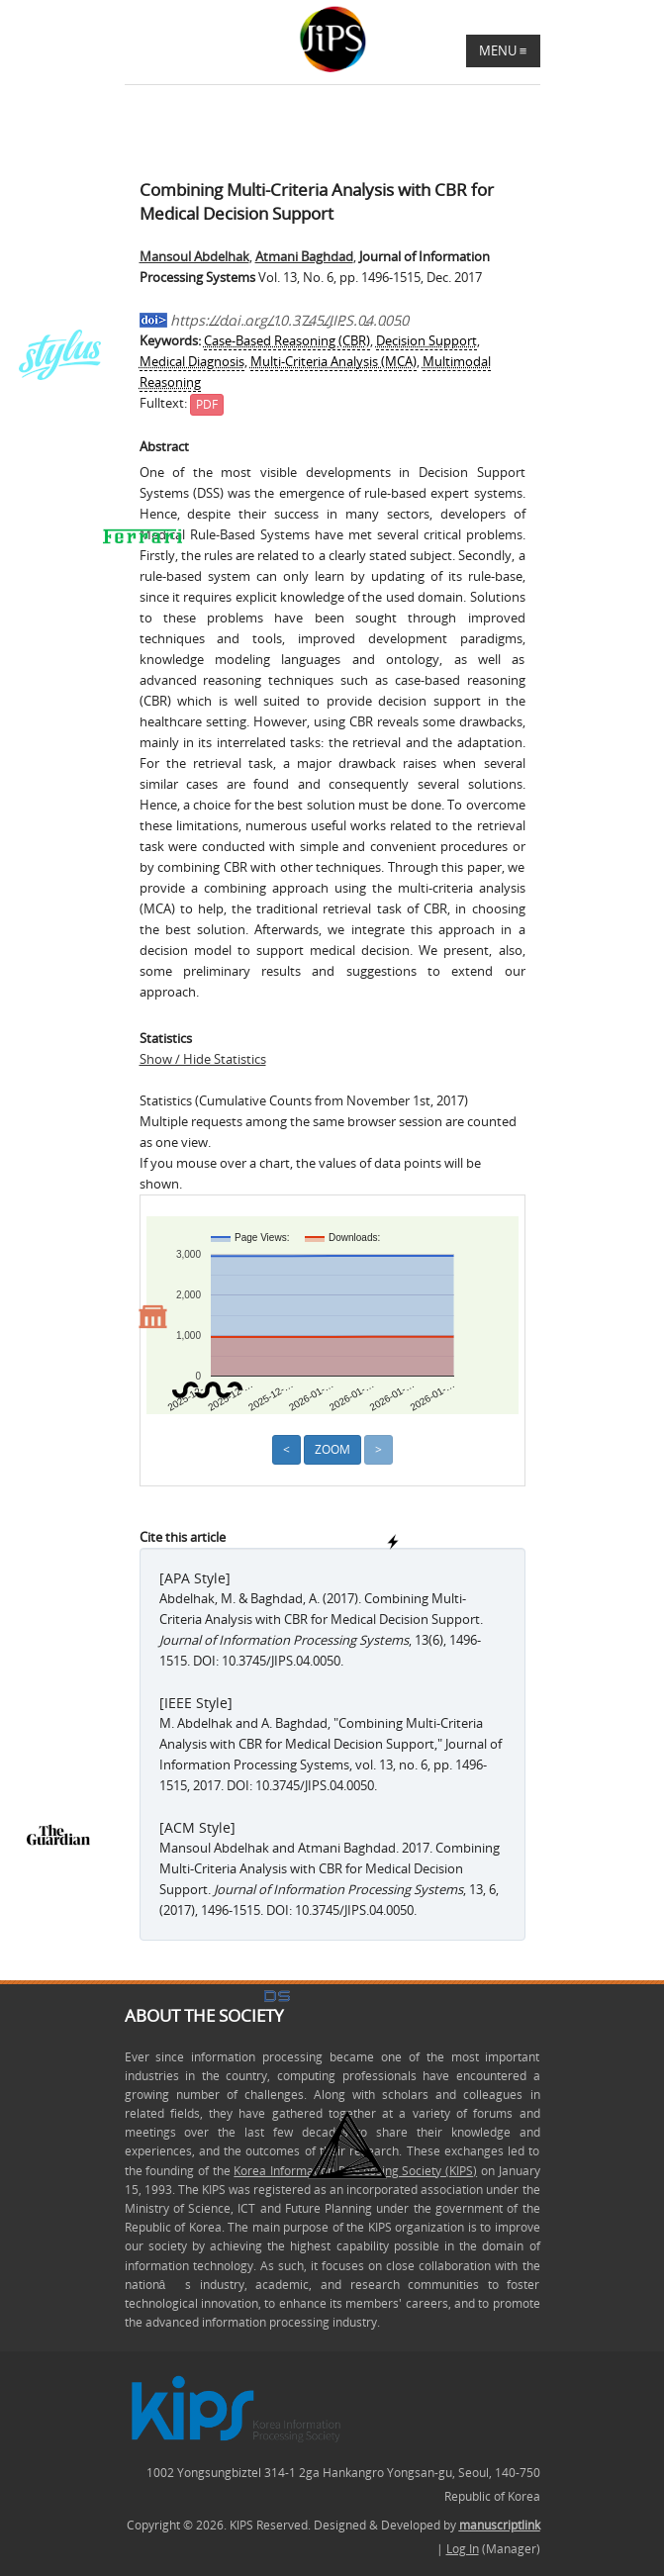  What do you see at coordinates (393, 1542) in the screenshot?
I see `open StackBlitz web IDE` at bounding box center [393, 1542].